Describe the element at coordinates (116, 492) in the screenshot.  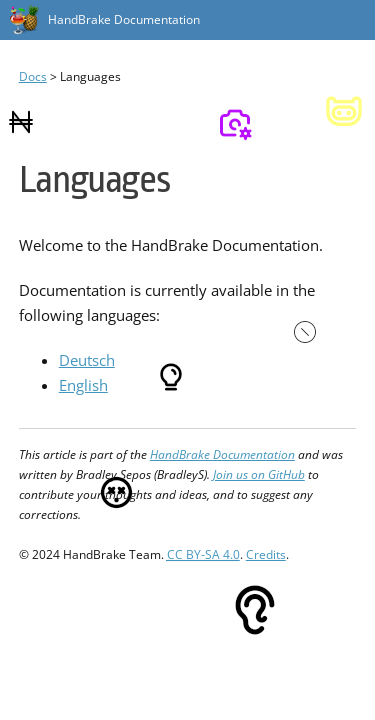
I see `indicates an error or failed action` at that location.